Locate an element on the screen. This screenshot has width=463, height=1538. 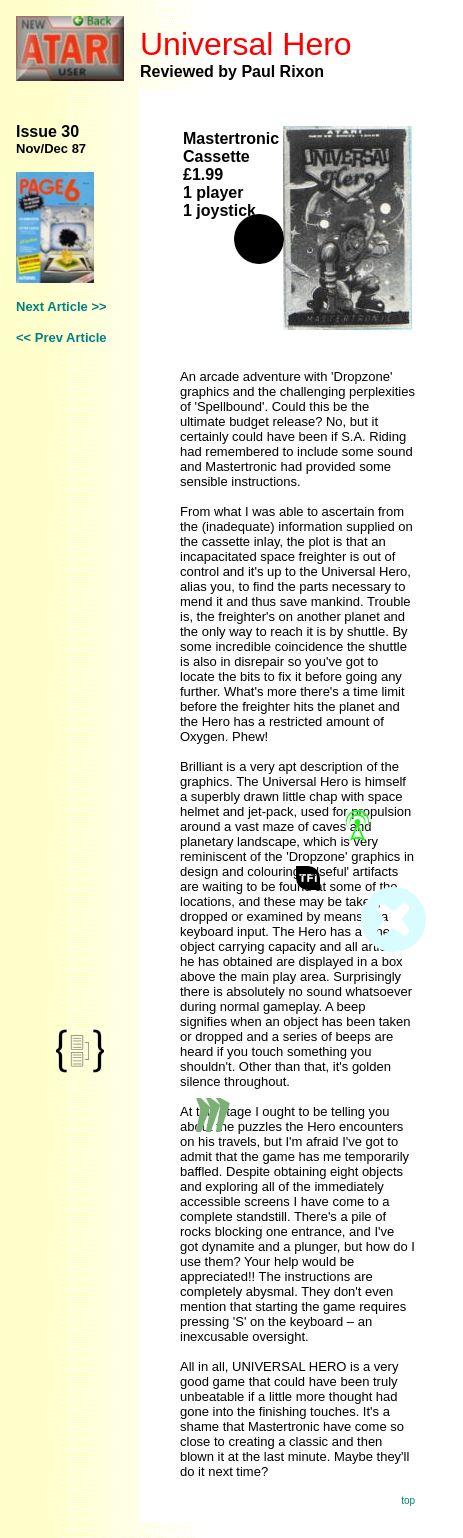
TypeORM logo - an object-relational mapping framework for TypeScript/JavaScript is located at coordinates (80, 1051).